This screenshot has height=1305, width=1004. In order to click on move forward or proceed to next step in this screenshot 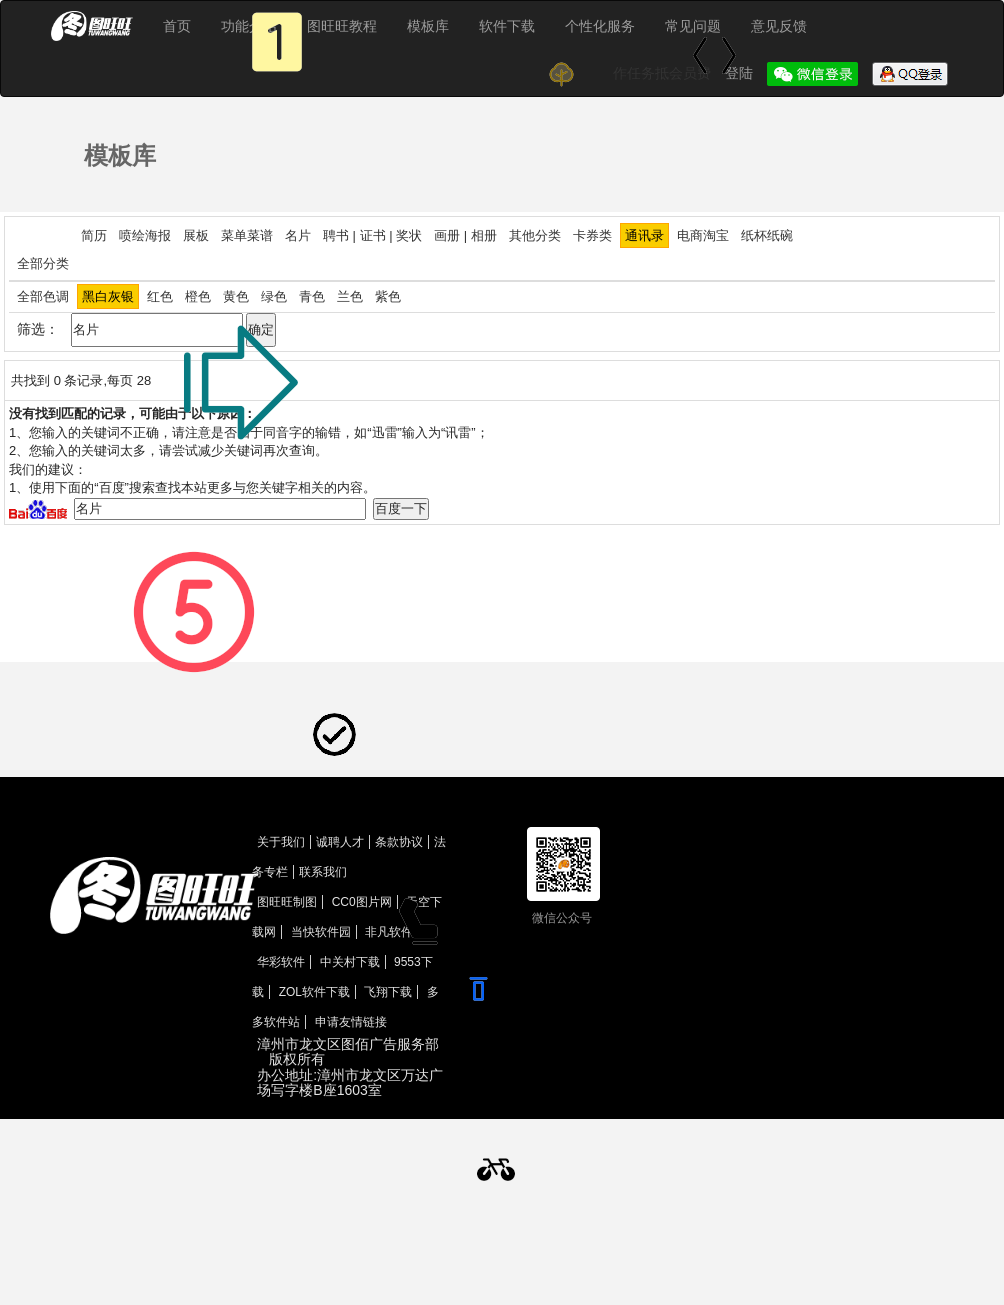, I will do `click(236, 382)`.